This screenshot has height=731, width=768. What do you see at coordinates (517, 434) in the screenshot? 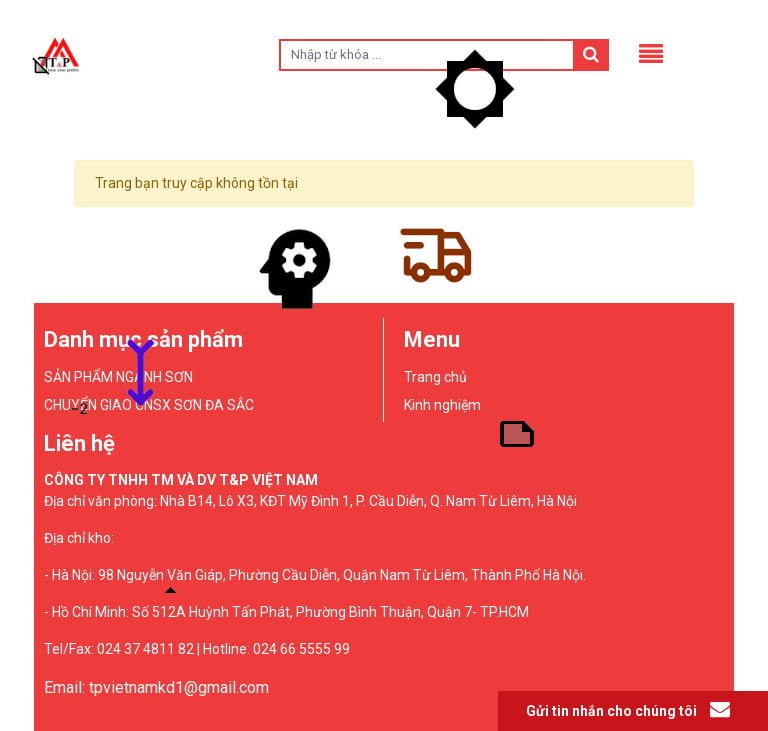
I see `create a new note` at bounding box center [517, 434].